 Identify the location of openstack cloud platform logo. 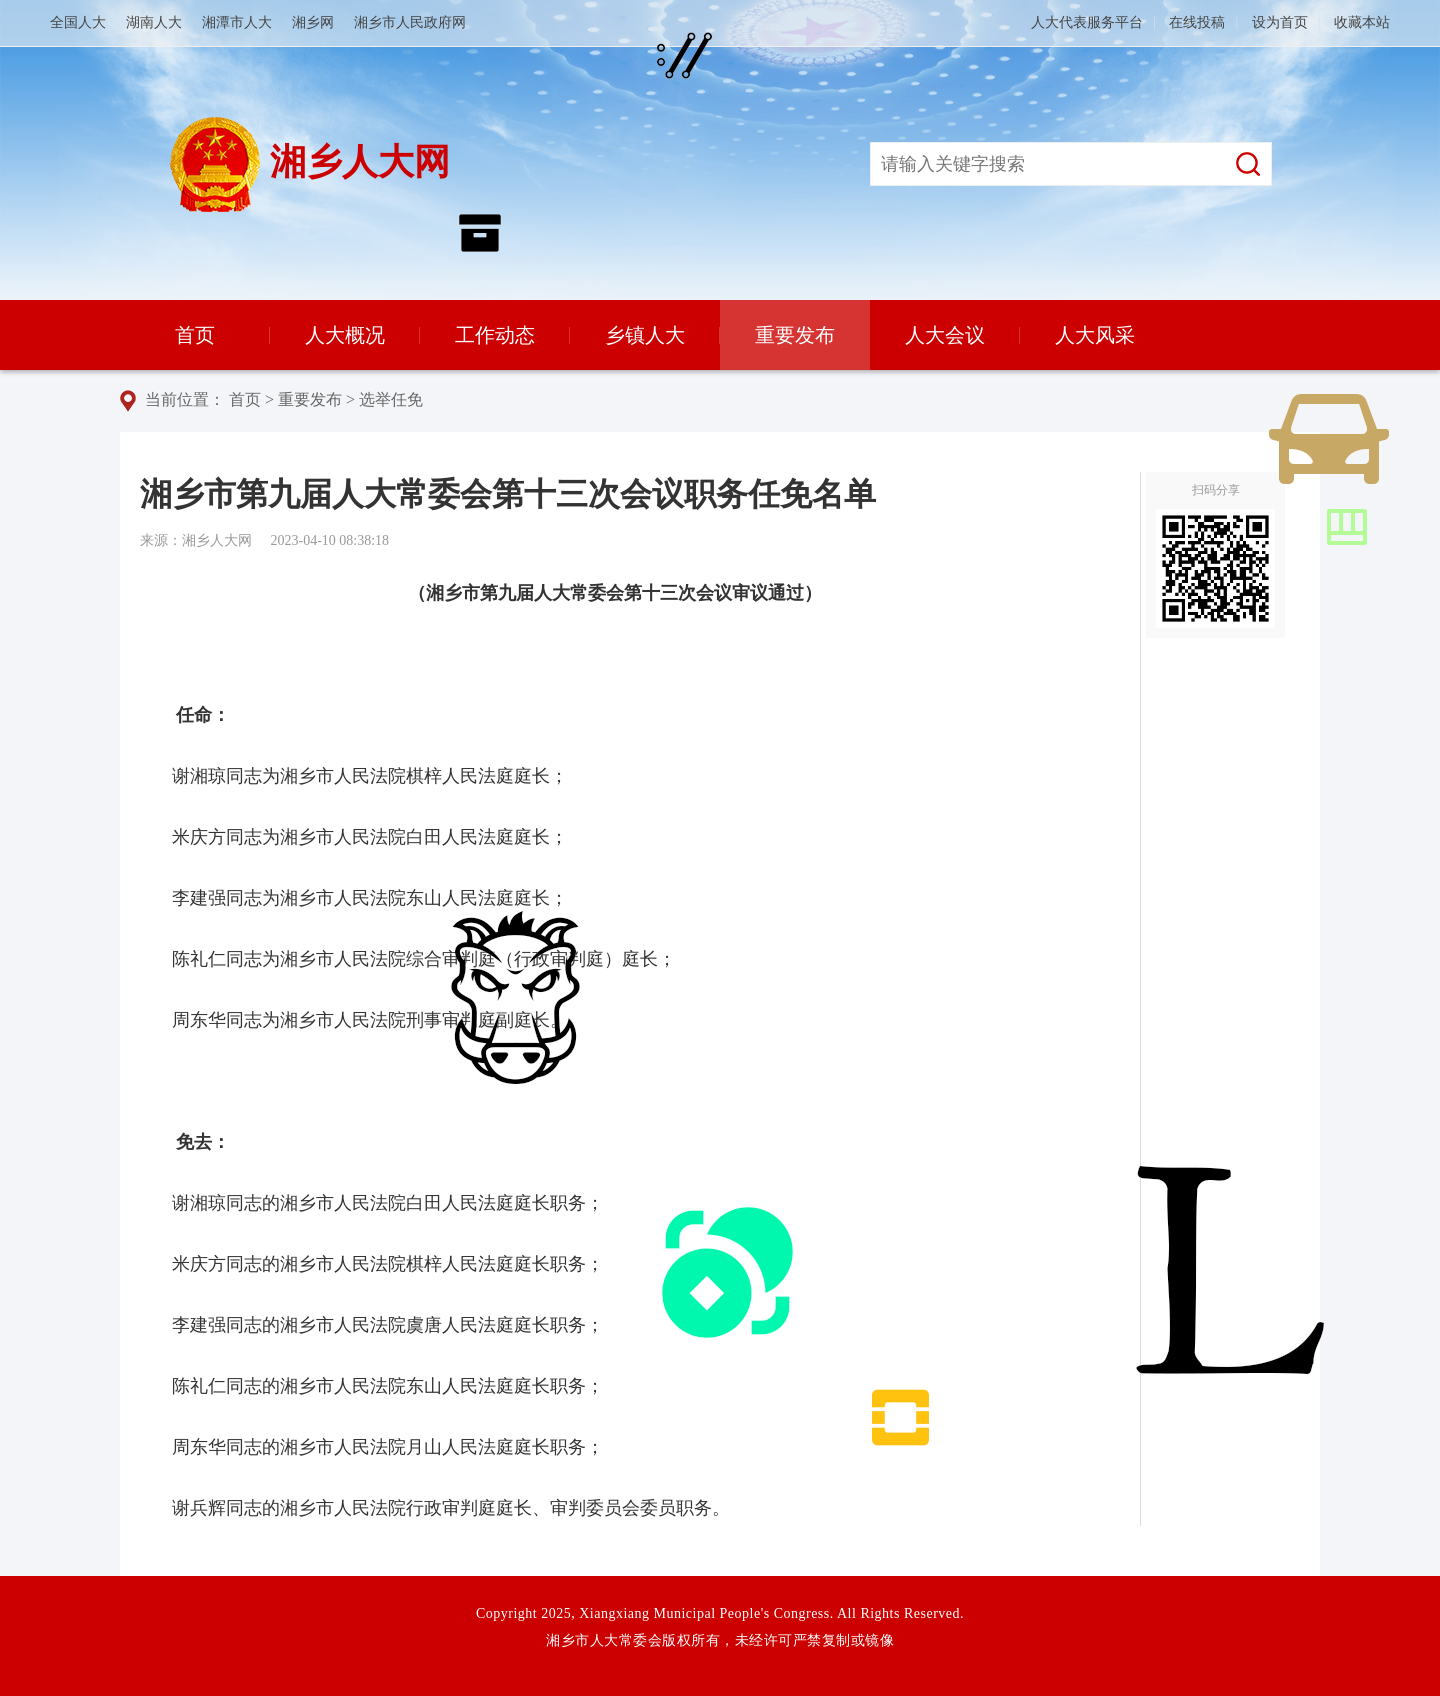
(900, 1417).